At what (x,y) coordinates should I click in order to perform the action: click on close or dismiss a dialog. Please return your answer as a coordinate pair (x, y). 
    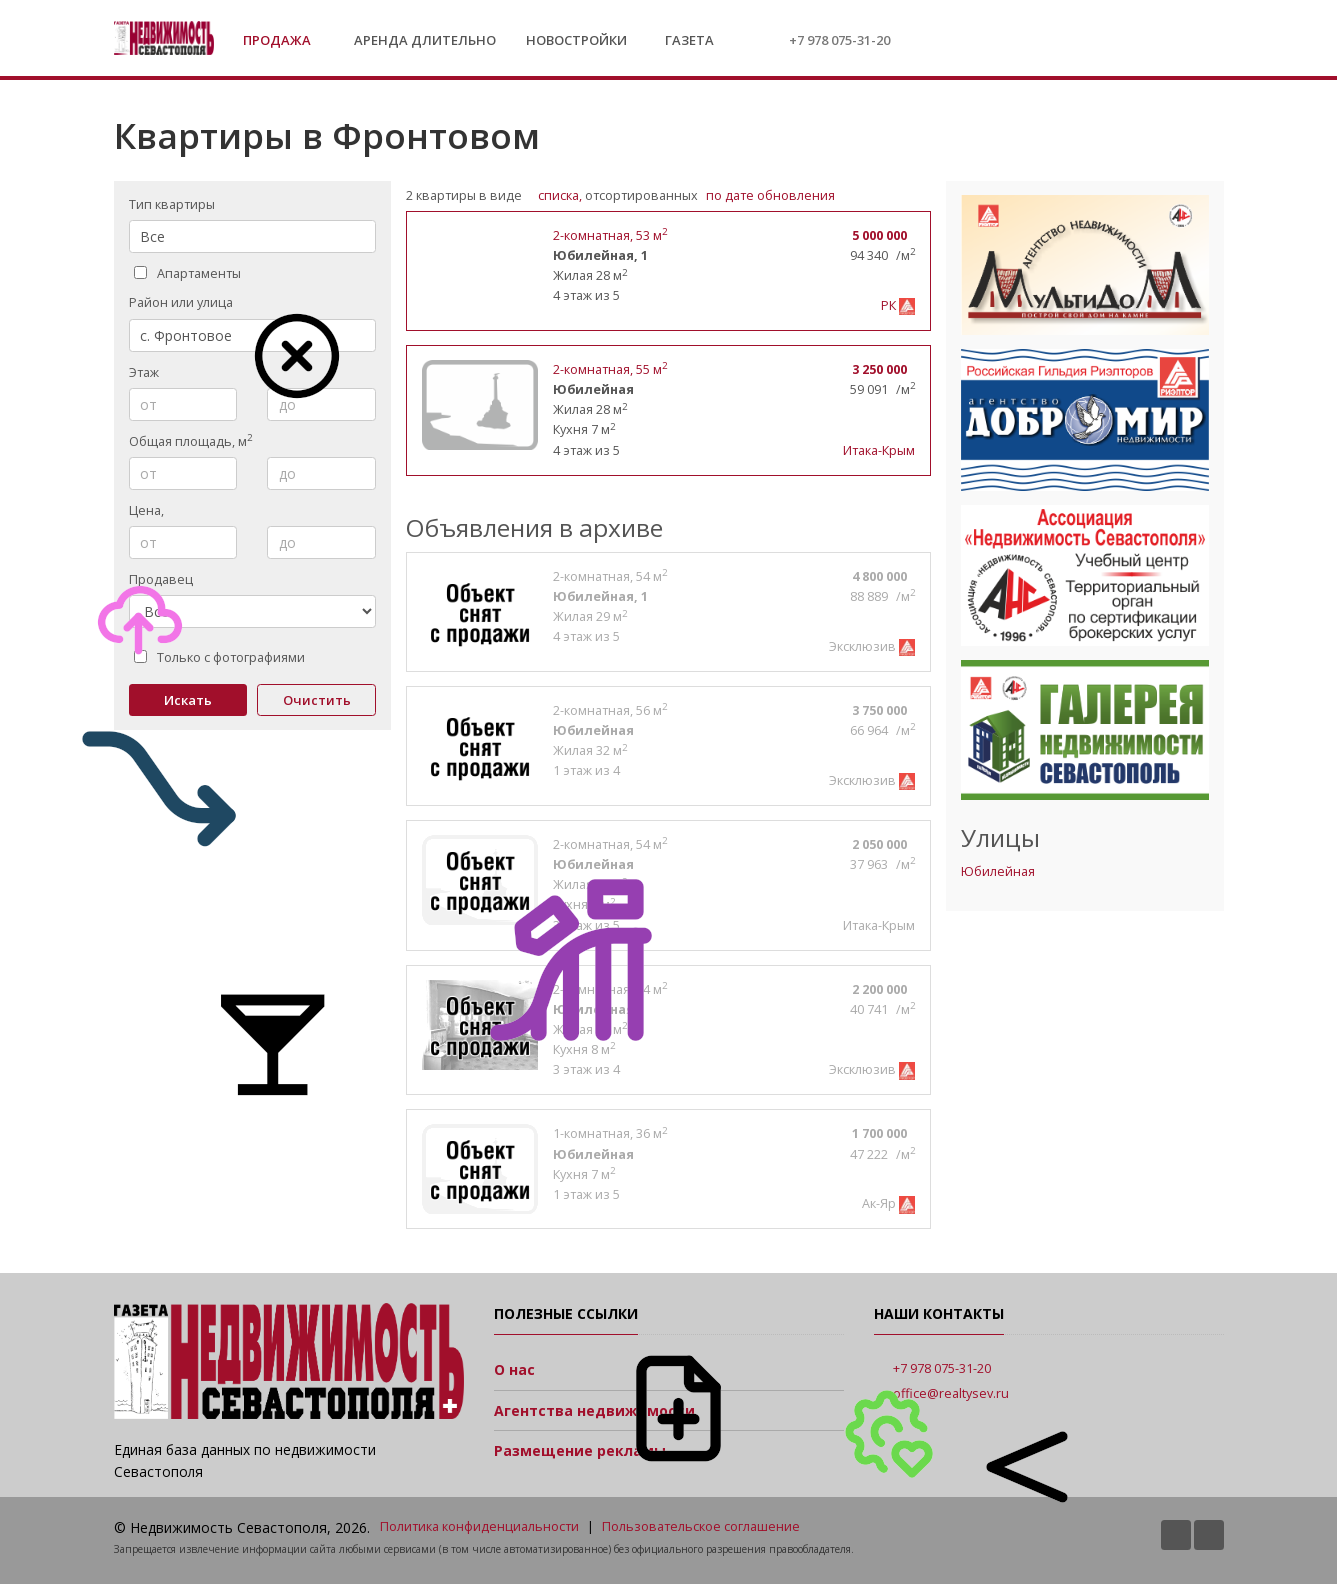
    Looking at the image, I should click on (297, 356).